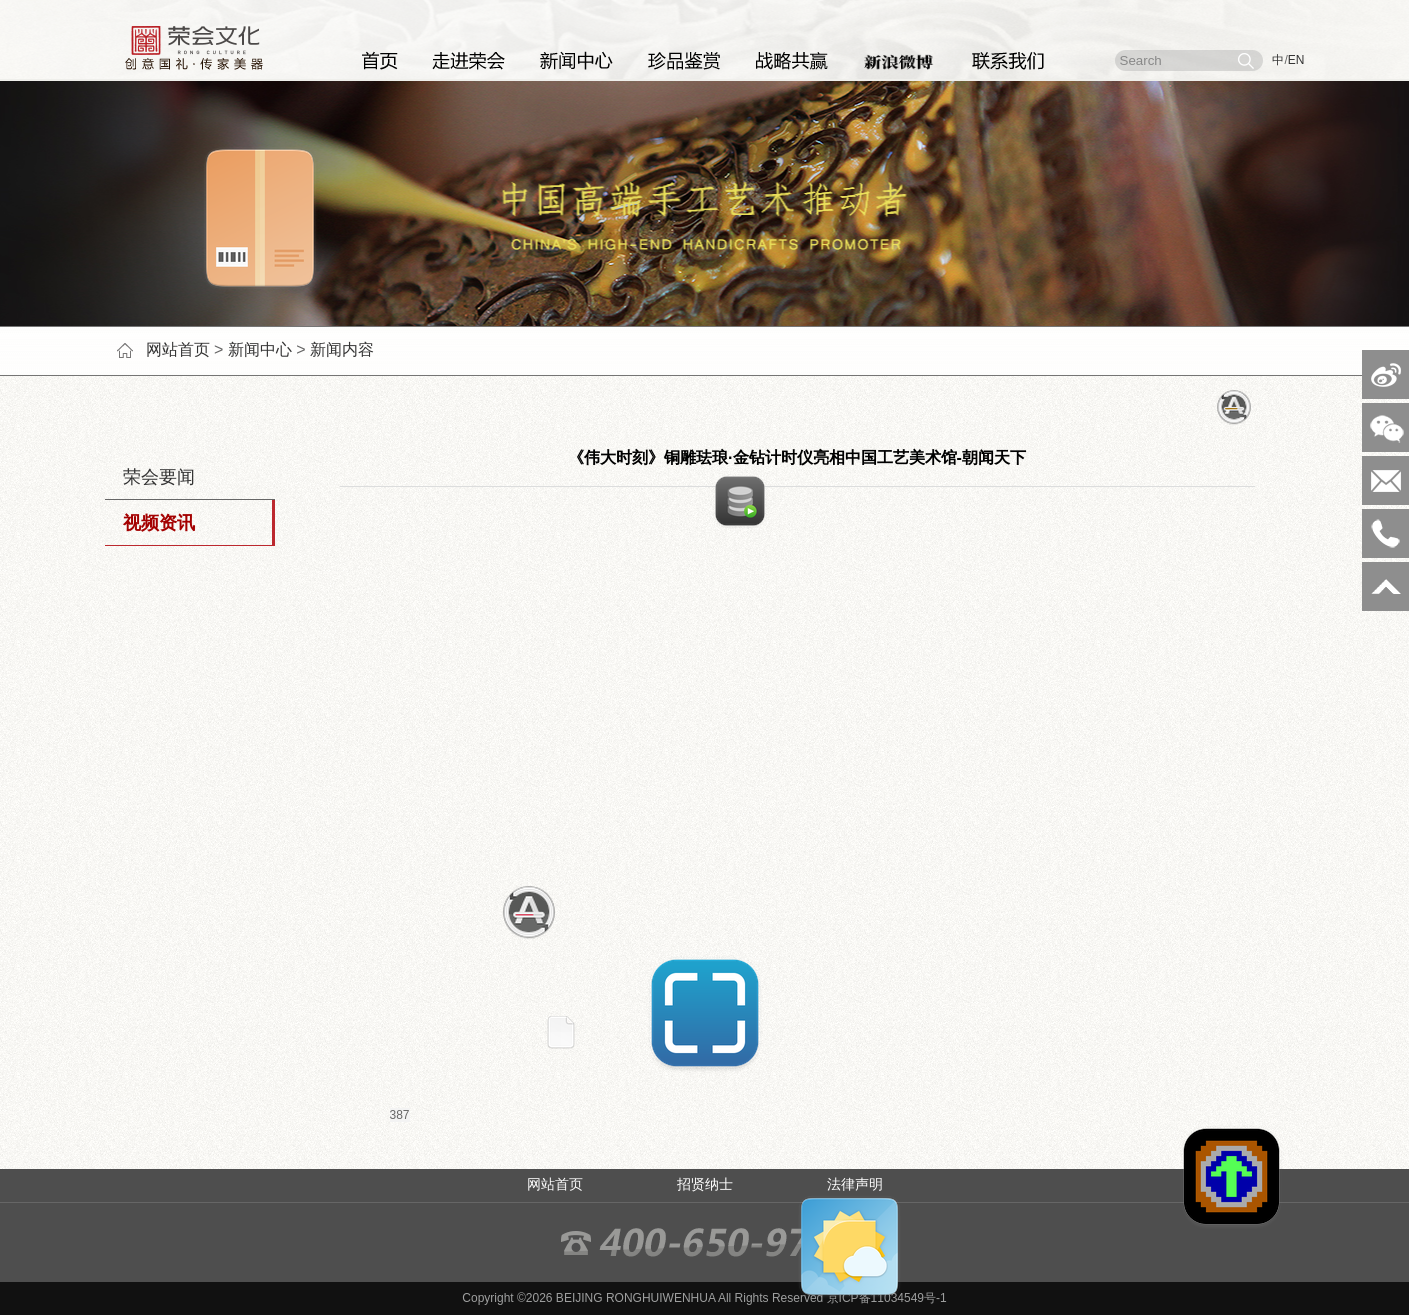  Describe the element at coordinates (561, 1032) in the screenshot. I see `indicates an empty or zero-byte file` at that location.